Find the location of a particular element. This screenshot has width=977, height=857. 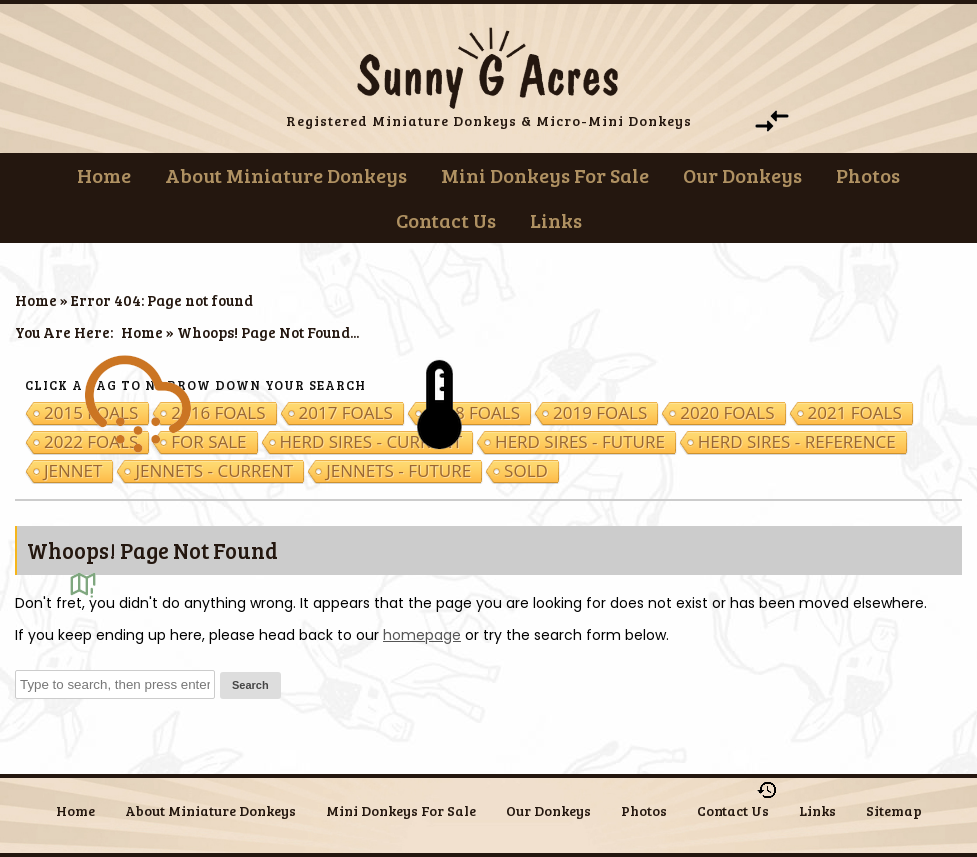

map error or issue detected is located at coordinates (83, 584).